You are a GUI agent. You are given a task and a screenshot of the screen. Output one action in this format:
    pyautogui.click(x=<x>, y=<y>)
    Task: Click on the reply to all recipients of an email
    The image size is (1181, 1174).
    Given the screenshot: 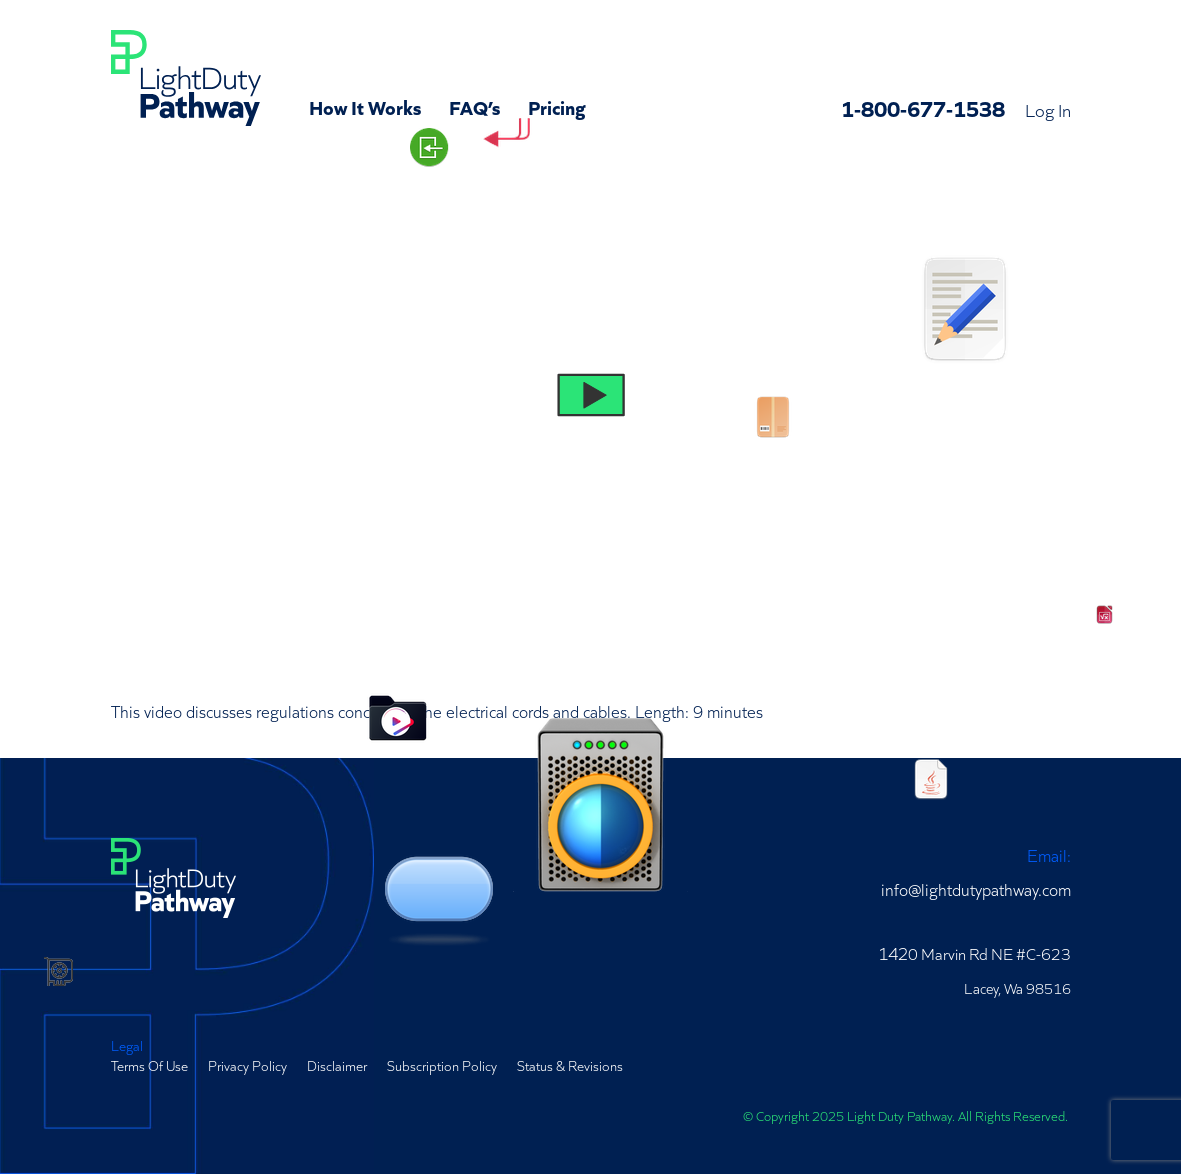 What is the action you would take?
    pyautogui.click(x=506, y=129)
    